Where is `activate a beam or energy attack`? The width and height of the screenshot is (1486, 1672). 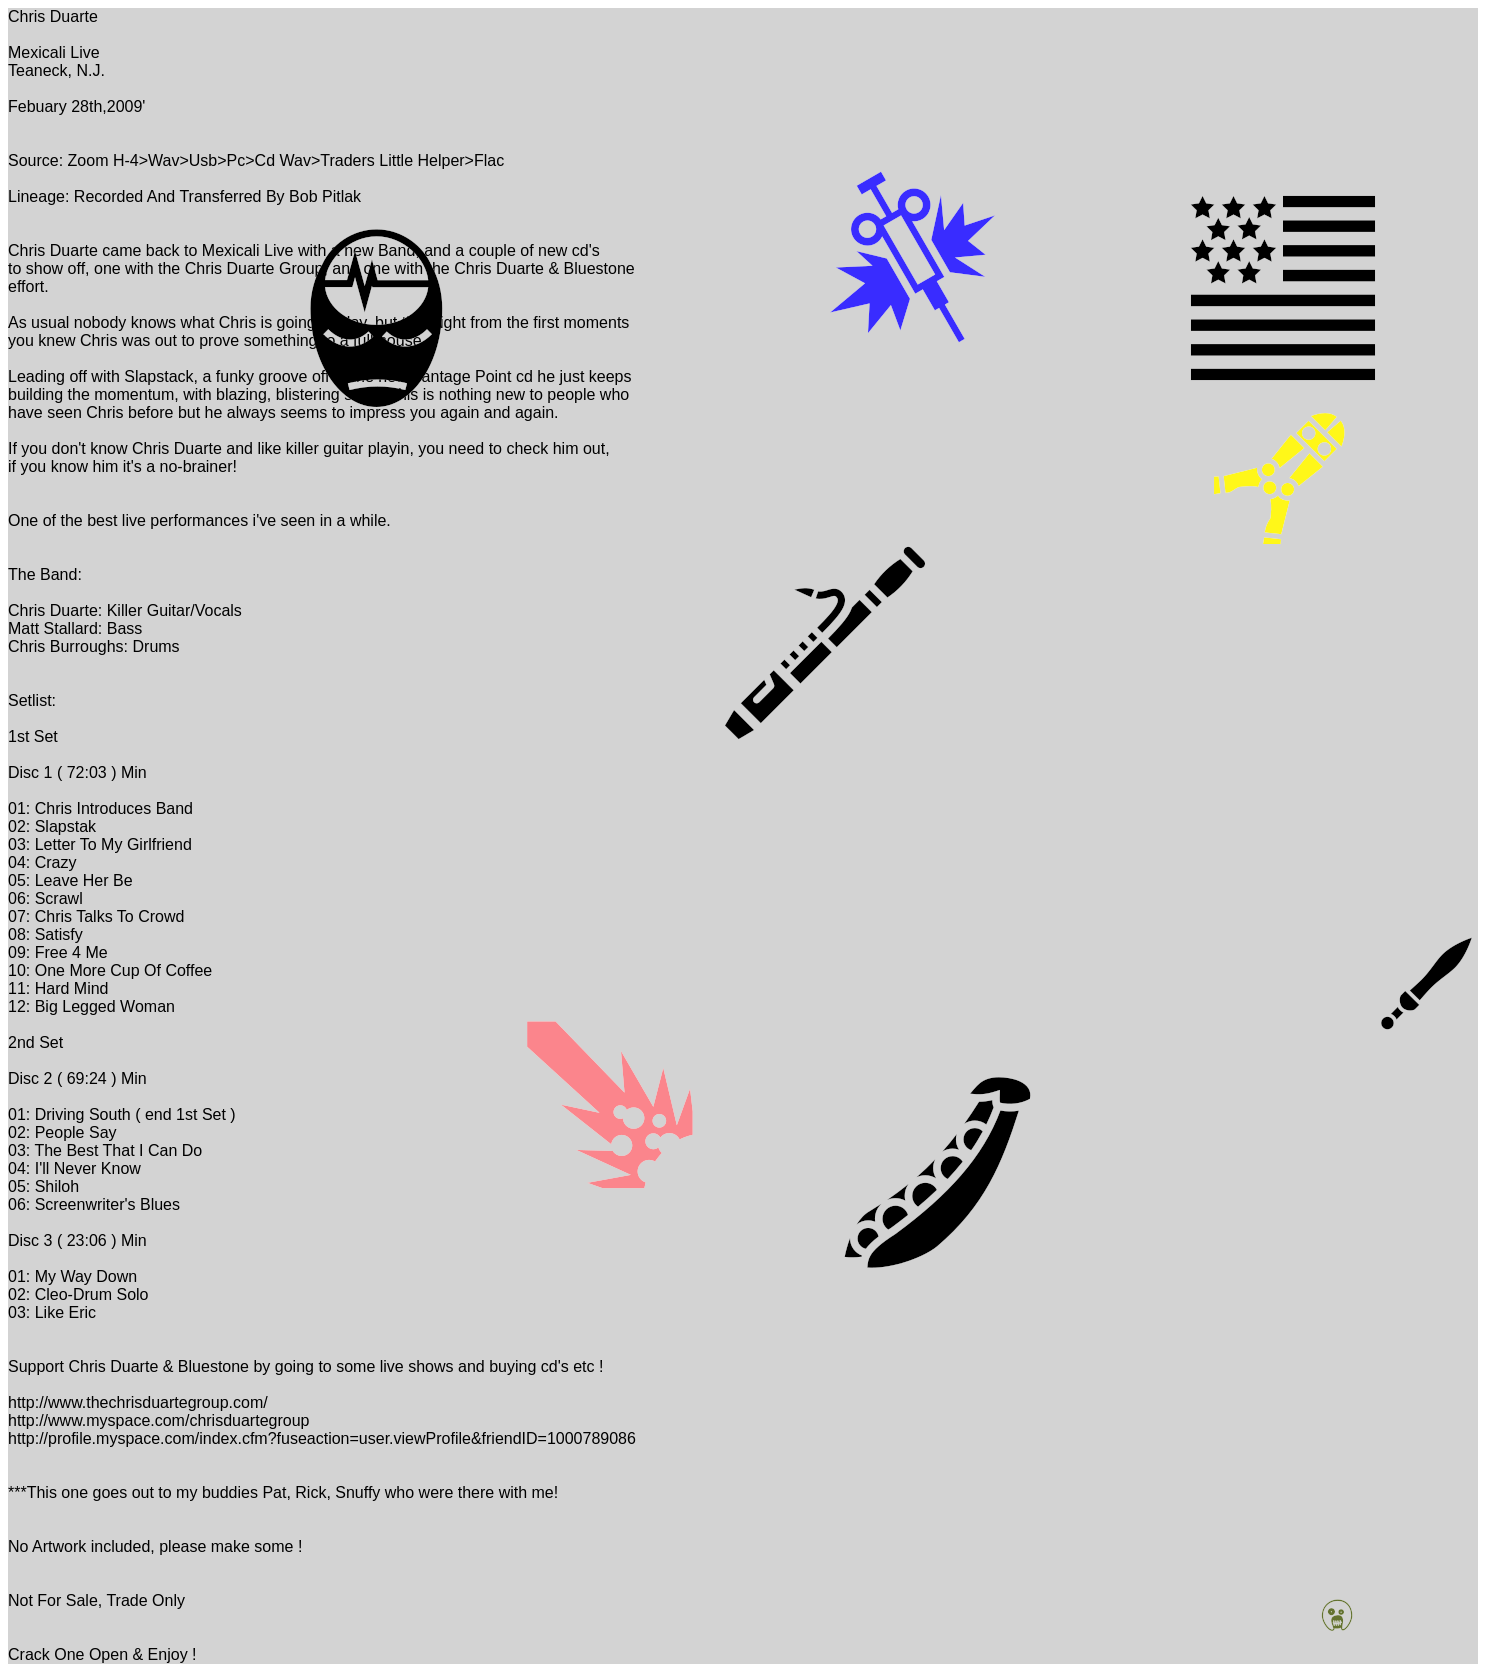
activate a beam or energy attack is located at coordinates (610, 1105).